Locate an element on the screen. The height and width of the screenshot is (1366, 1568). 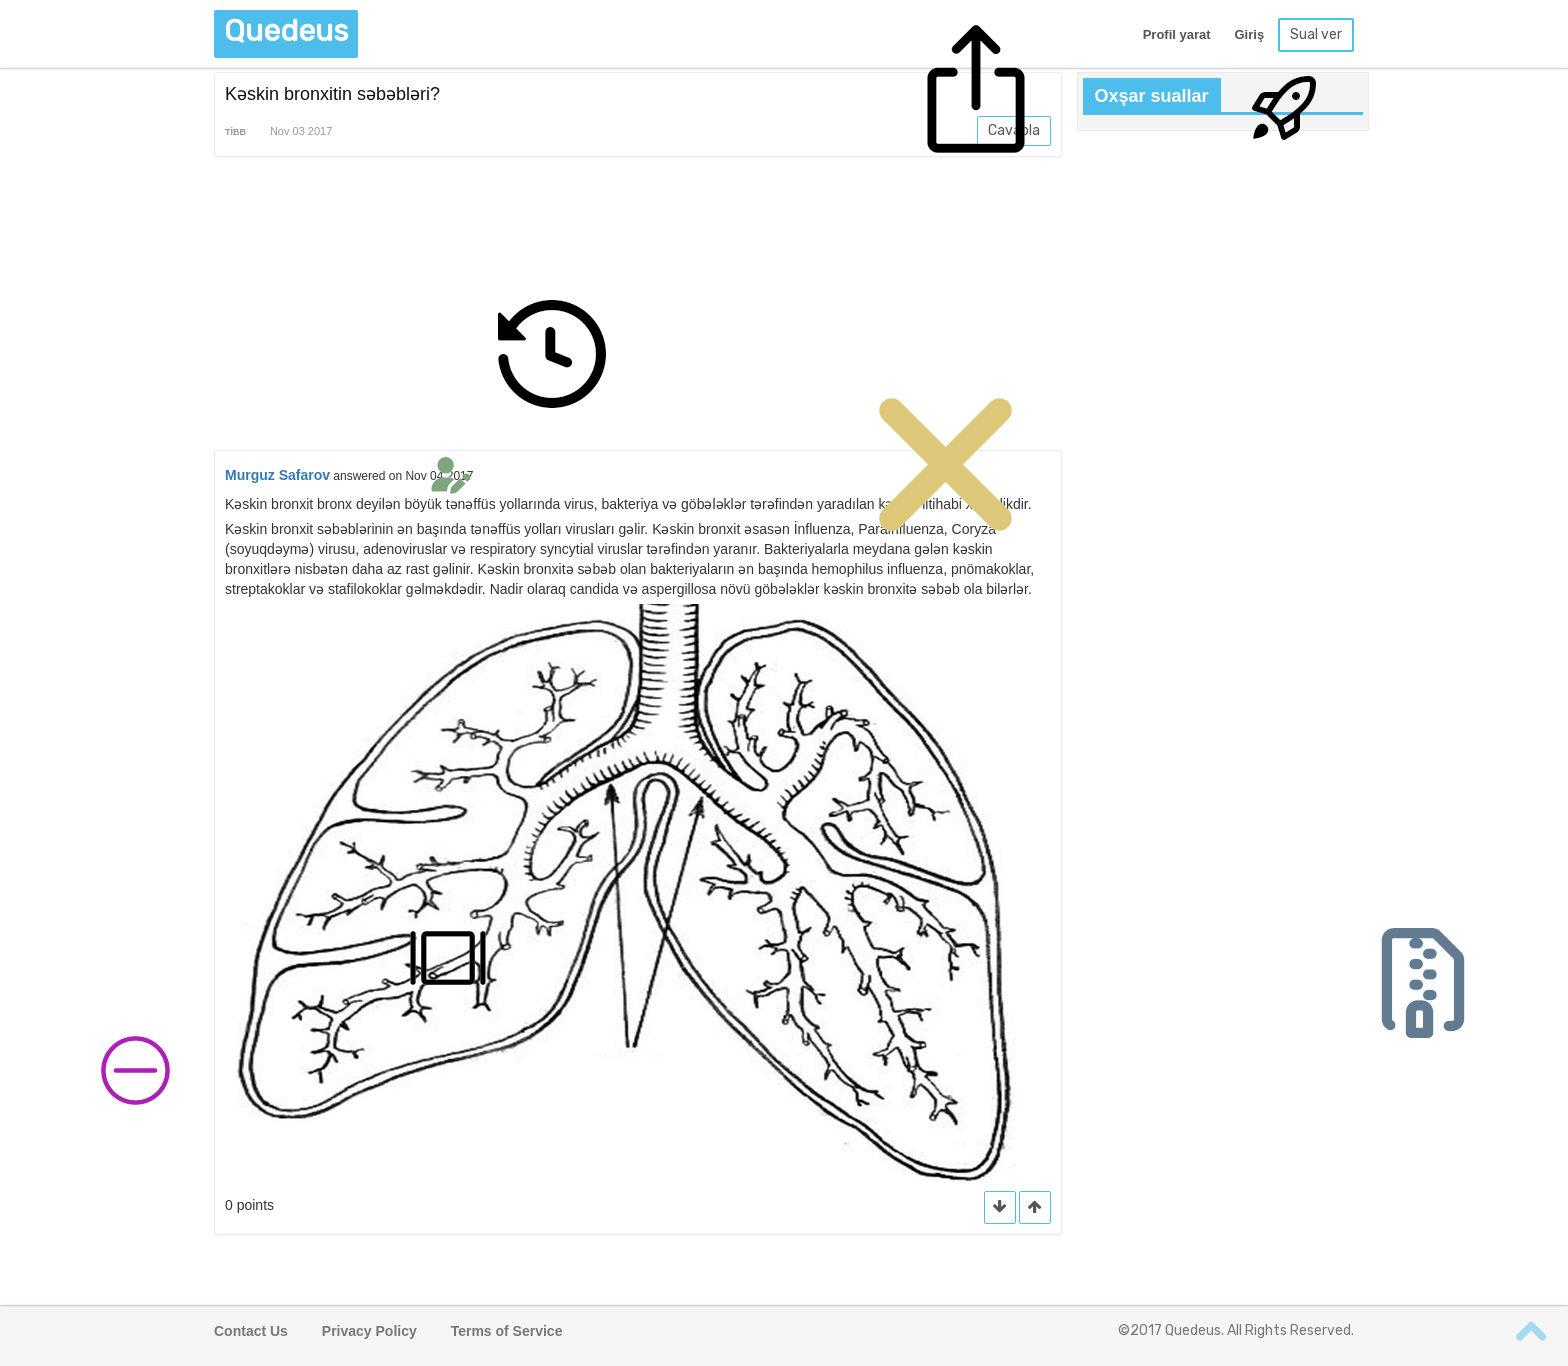
view history or recent activity is located at coordinates (552, 354).